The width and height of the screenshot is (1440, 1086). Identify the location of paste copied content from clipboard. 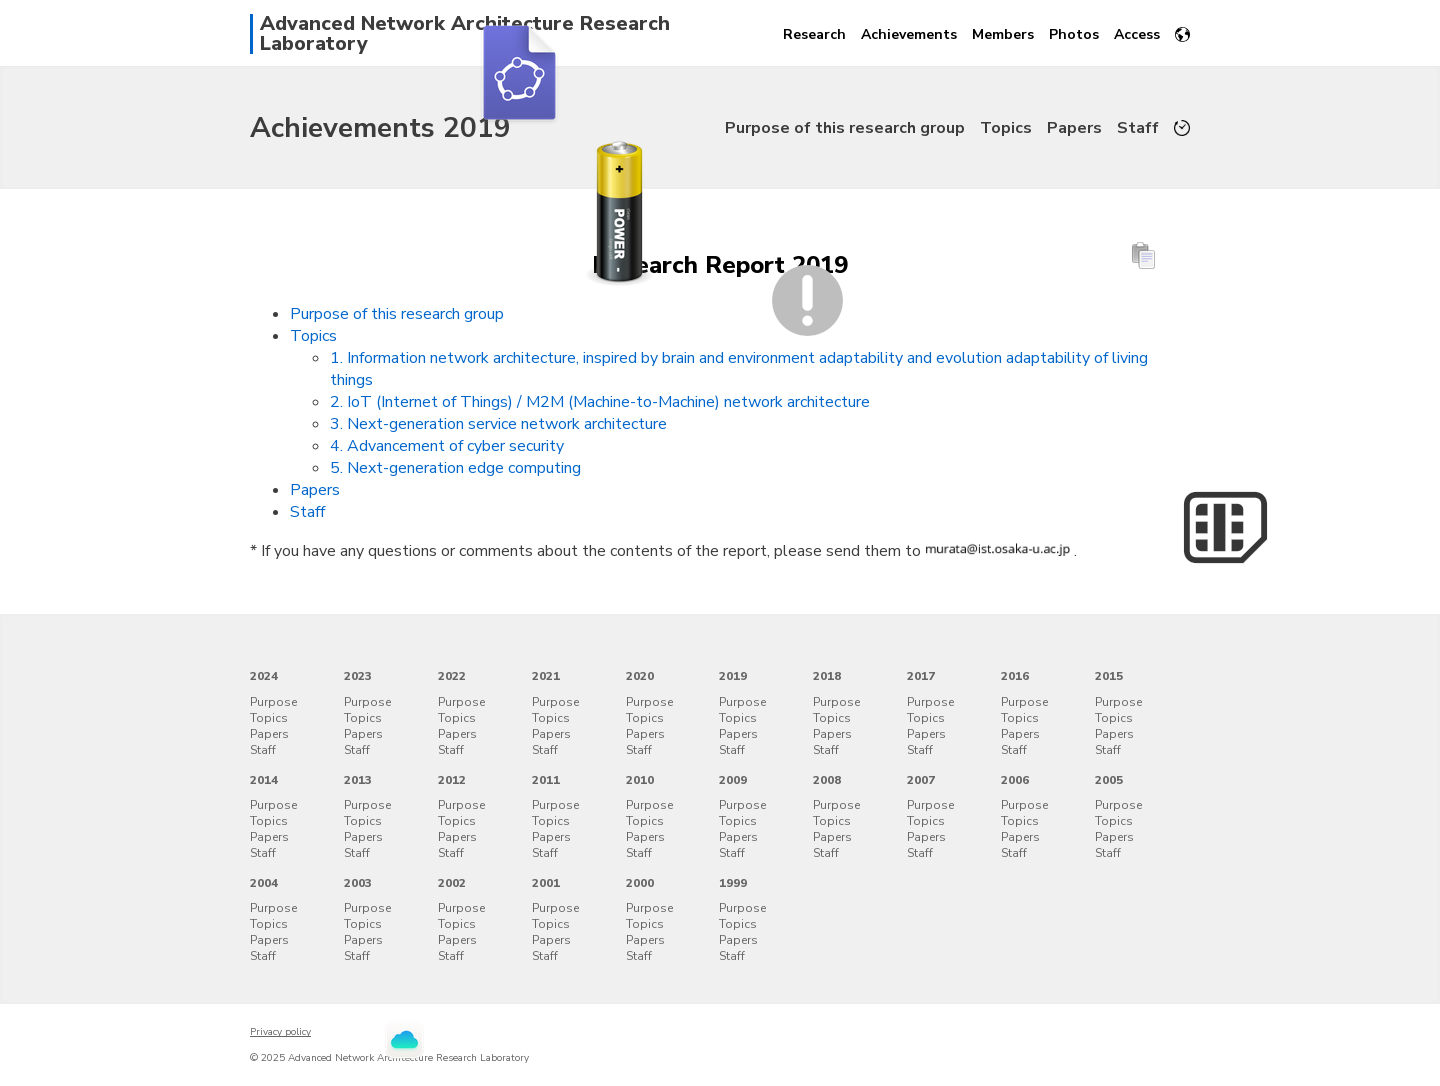
(1143, 255).